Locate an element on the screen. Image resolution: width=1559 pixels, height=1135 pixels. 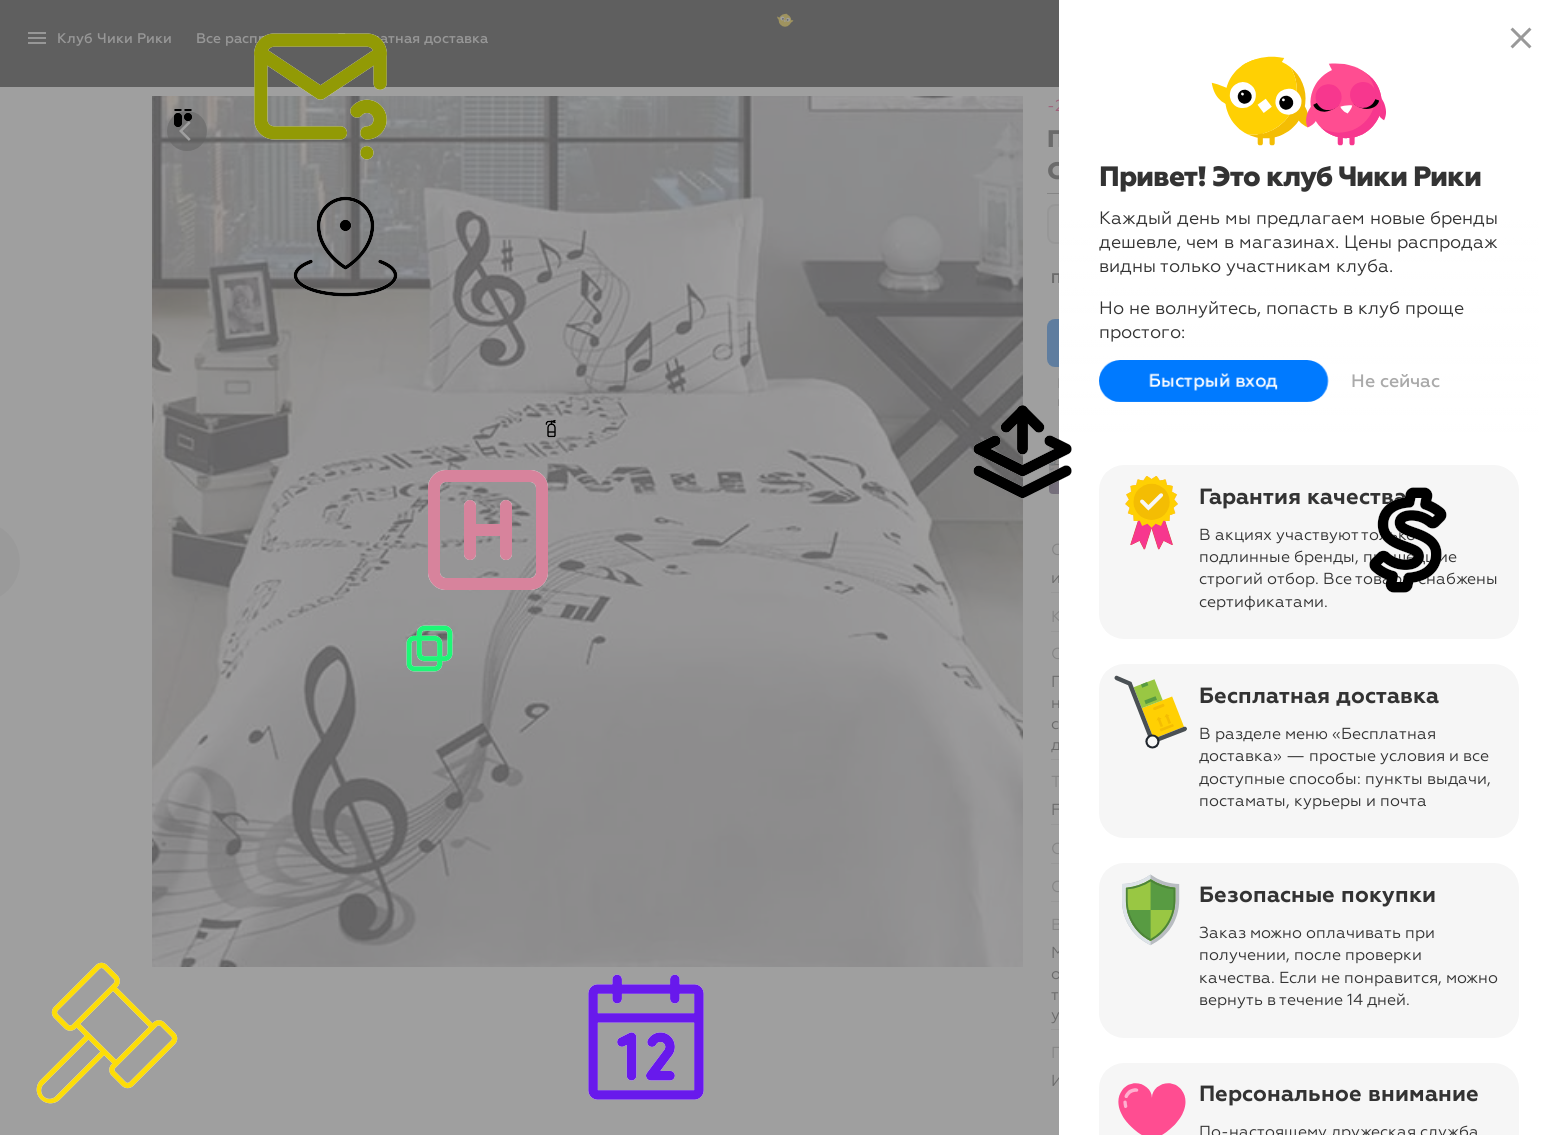
indicates a helicopter landing zone or helipad is located at coordinates (488, 530).